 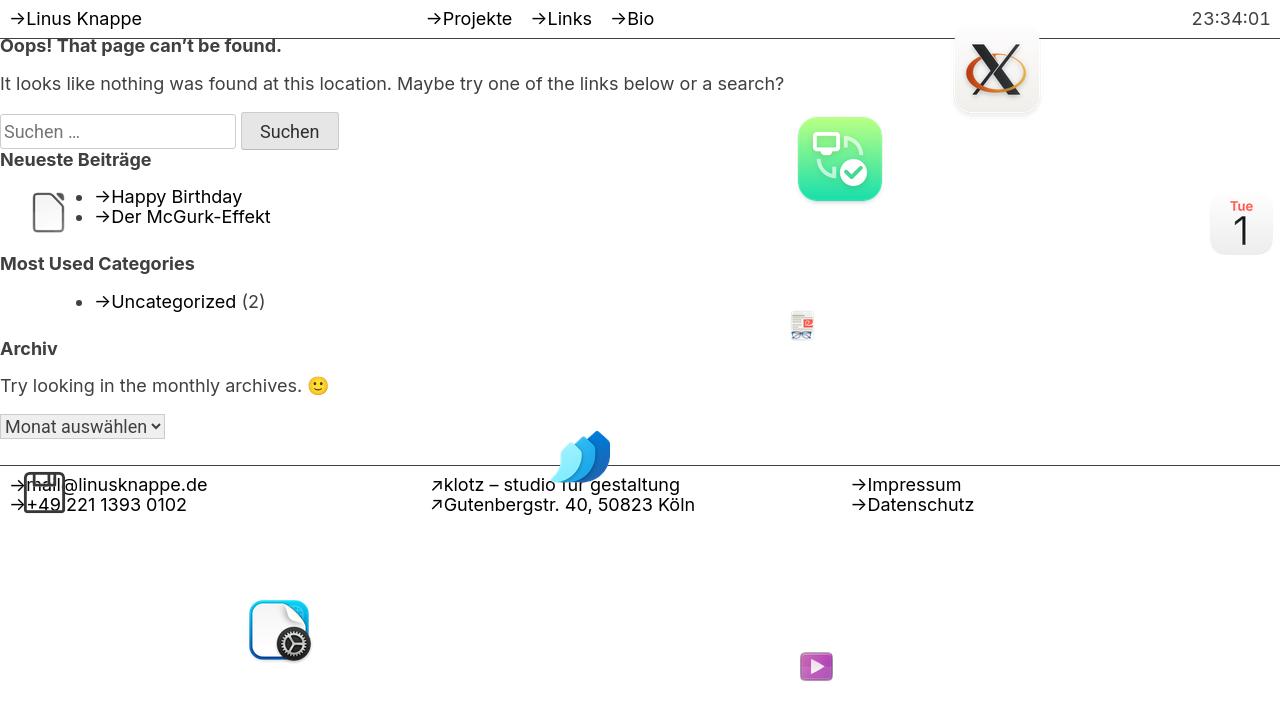 What do you see at coordinates (580, 456) in the screenshot?
I see `open microsoft viva insights app` at bounding box center [580, 456].